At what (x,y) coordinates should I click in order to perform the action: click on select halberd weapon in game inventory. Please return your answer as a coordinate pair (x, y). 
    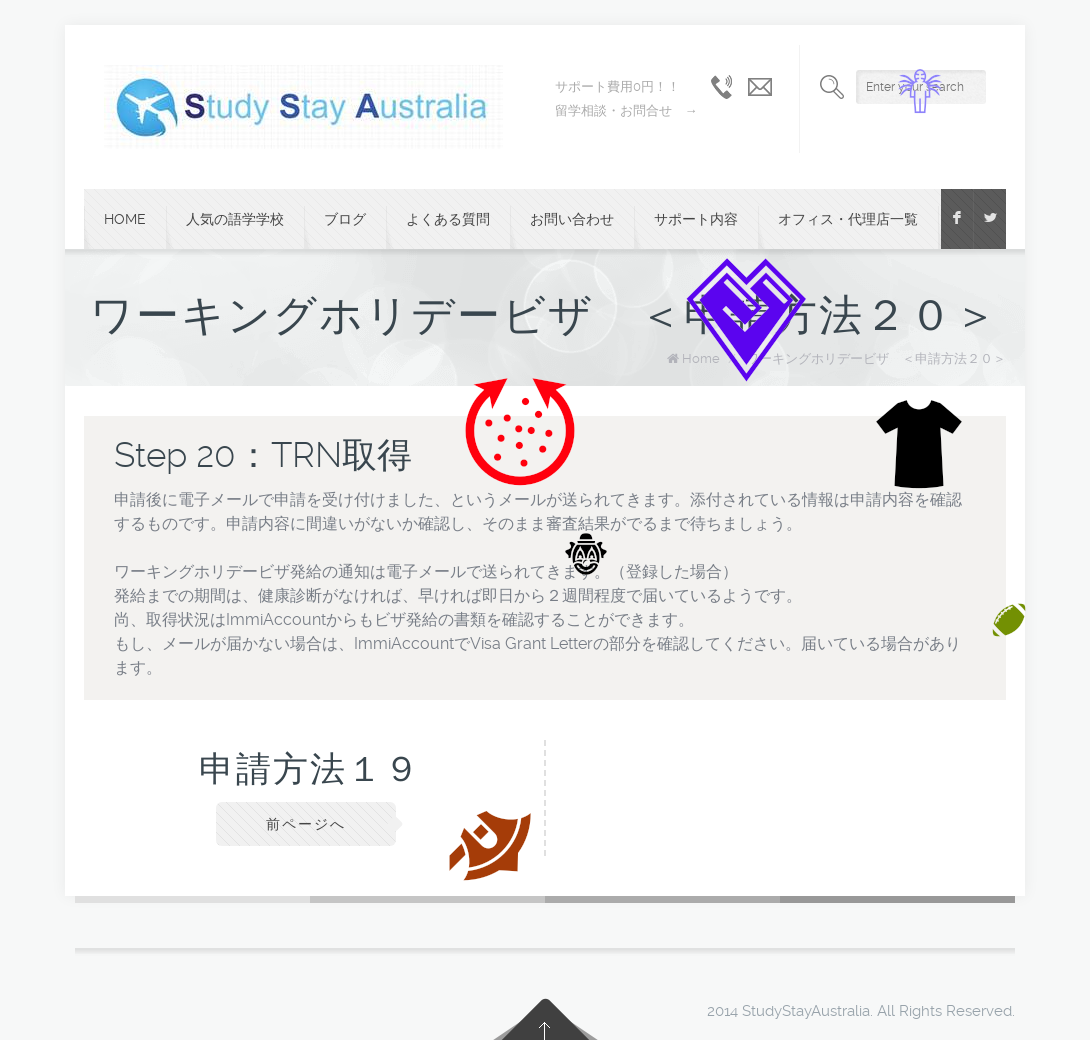
    Looking at the image, I should click on (490, 850).